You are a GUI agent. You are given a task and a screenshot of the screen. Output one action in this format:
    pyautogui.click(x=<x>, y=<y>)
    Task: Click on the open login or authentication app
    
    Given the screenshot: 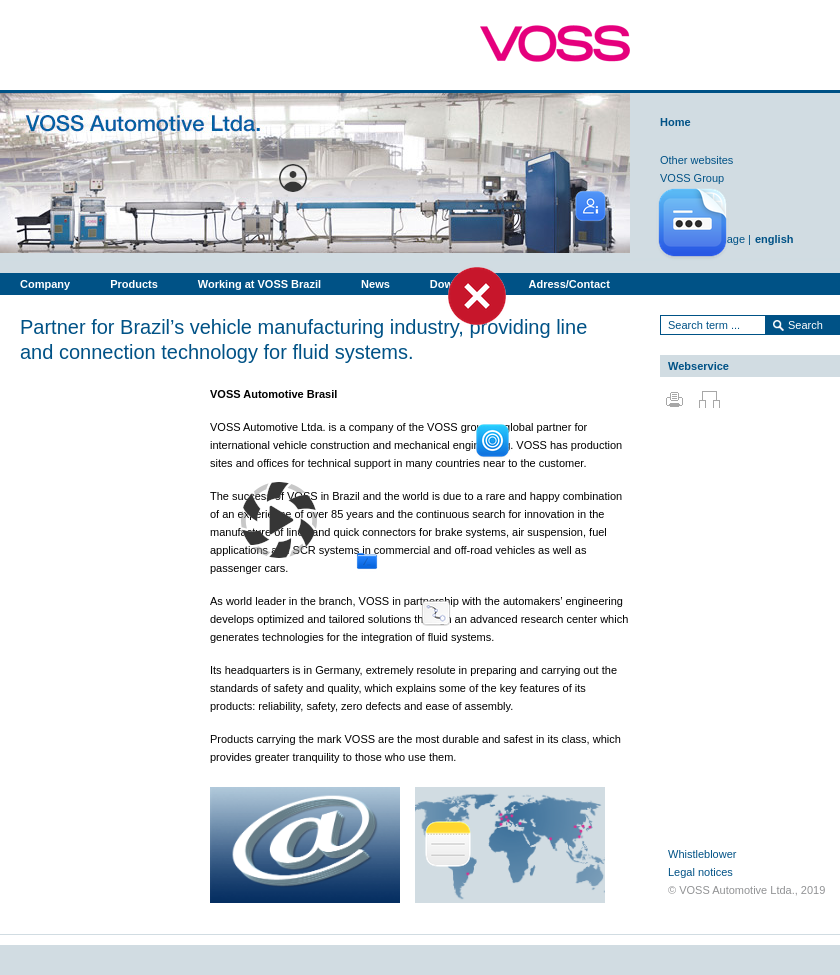 What is the action you would take?
    pyautogui.click(x=692, y=222)
    